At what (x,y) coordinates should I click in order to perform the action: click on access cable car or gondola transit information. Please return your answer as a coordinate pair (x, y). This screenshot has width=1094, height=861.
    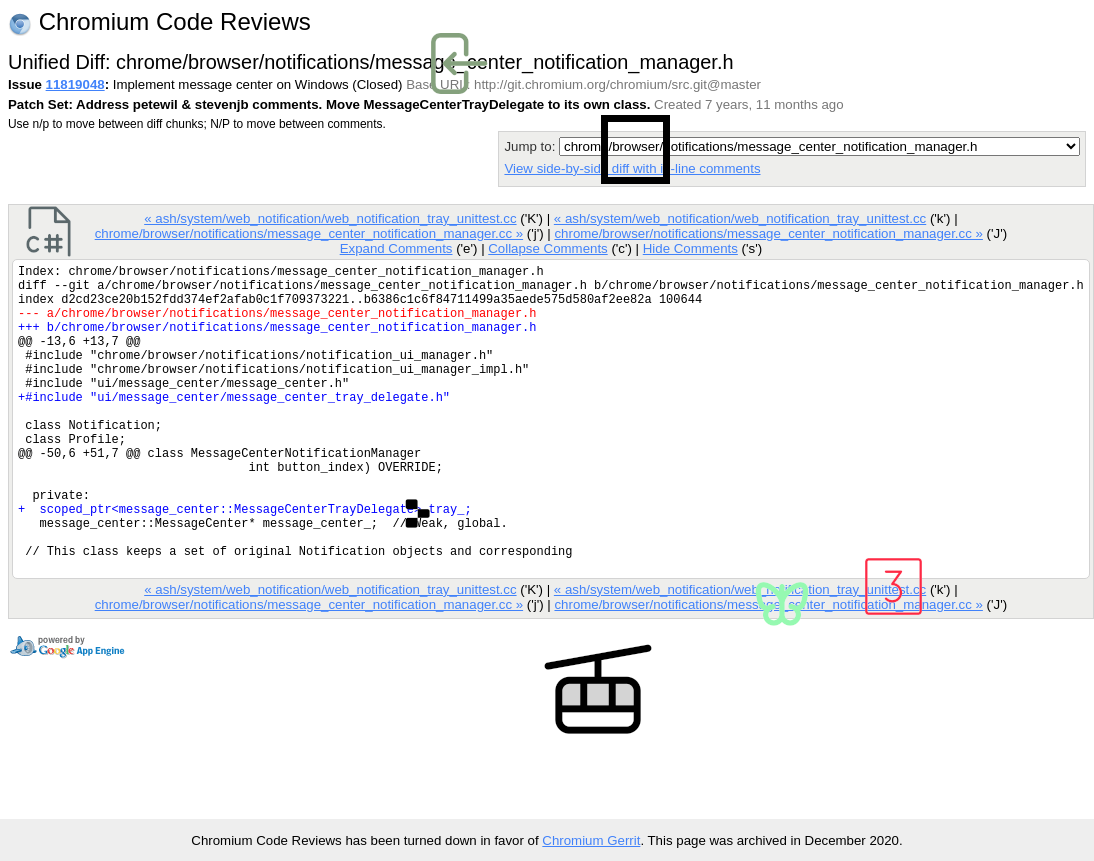
    Looking at the image, I should click on (598, 691).